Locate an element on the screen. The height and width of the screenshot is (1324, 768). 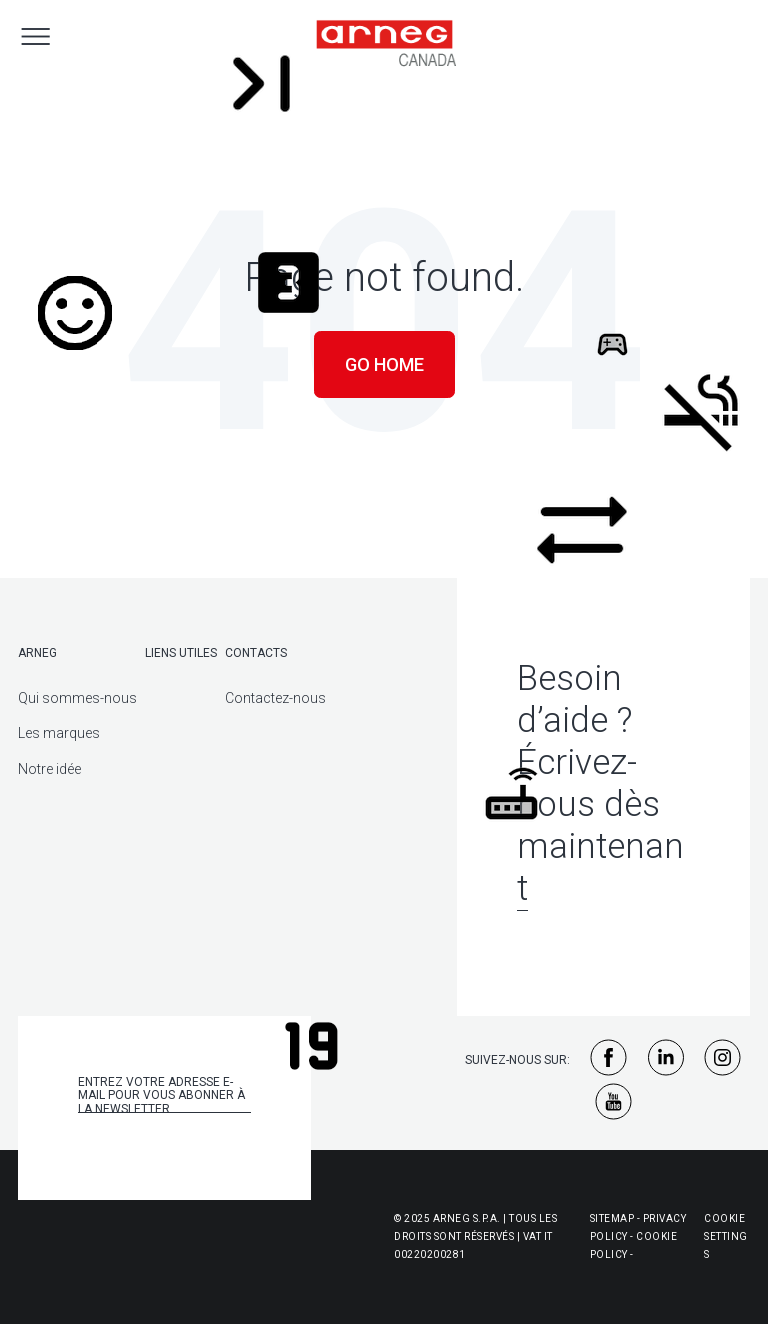
step 3 in a multi-step process is located at coordinates (288, 282).